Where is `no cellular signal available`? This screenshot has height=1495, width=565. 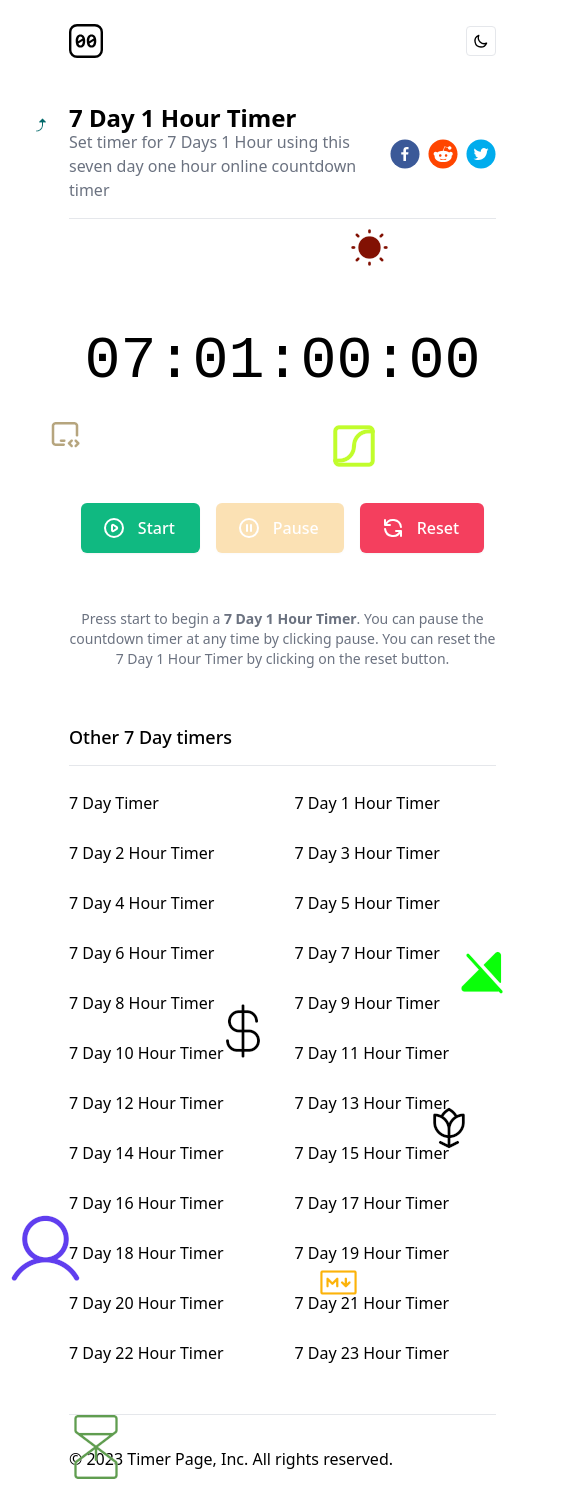
no cellular signal available is located at coordinates (484, 973).